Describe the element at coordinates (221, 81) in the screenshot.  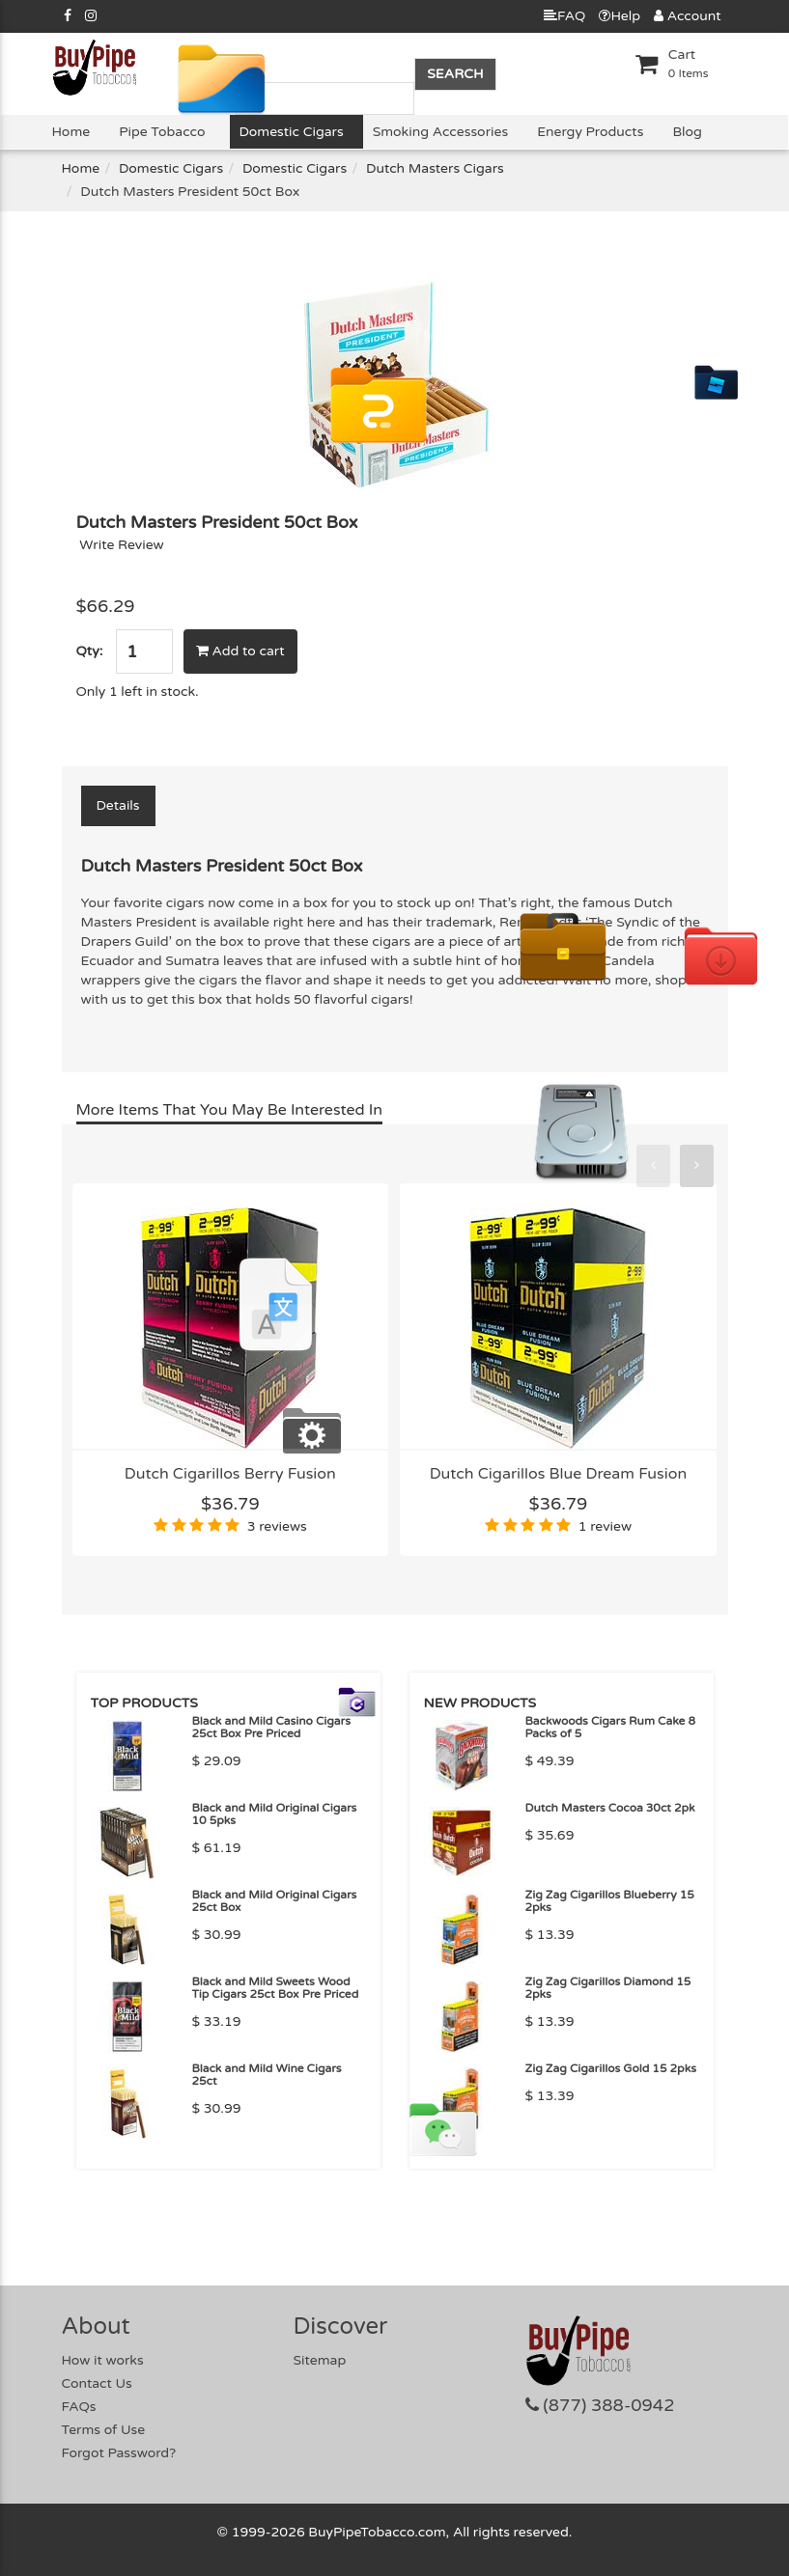
I see `open your files folder` at that location.